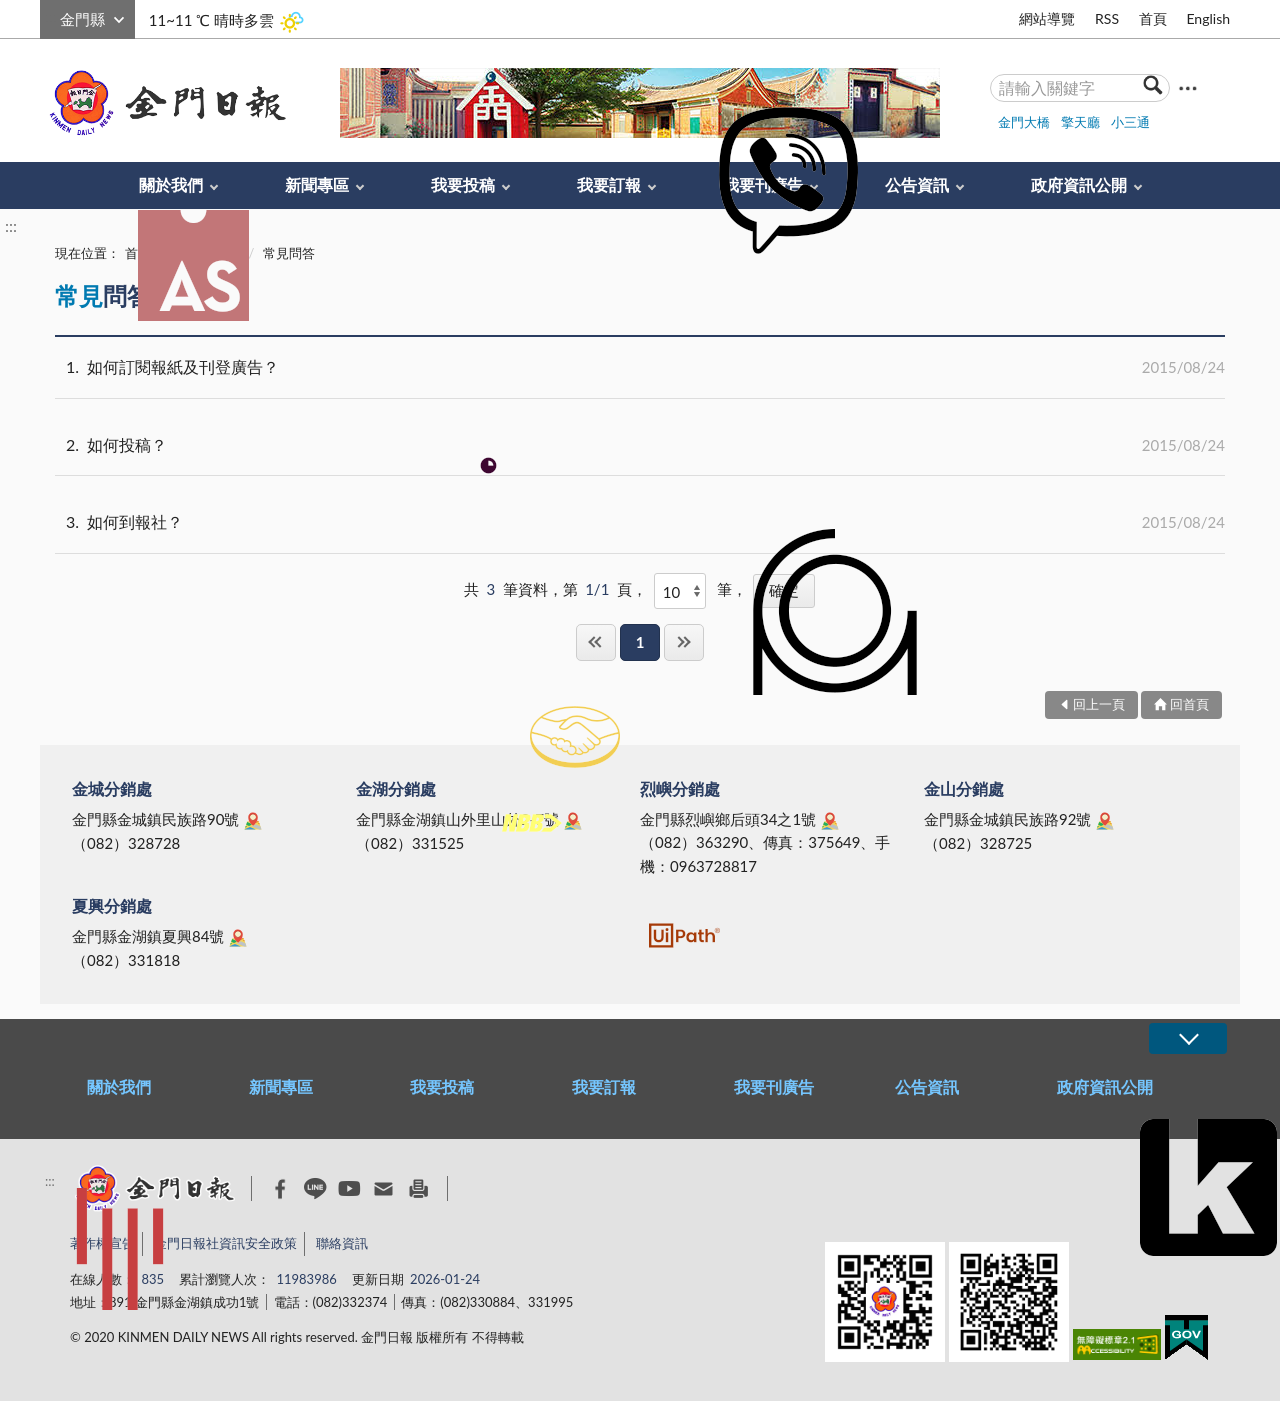 This screenshot has height=1401, width=1280. I want to click on open Viber messaging app, so click(788, 180).